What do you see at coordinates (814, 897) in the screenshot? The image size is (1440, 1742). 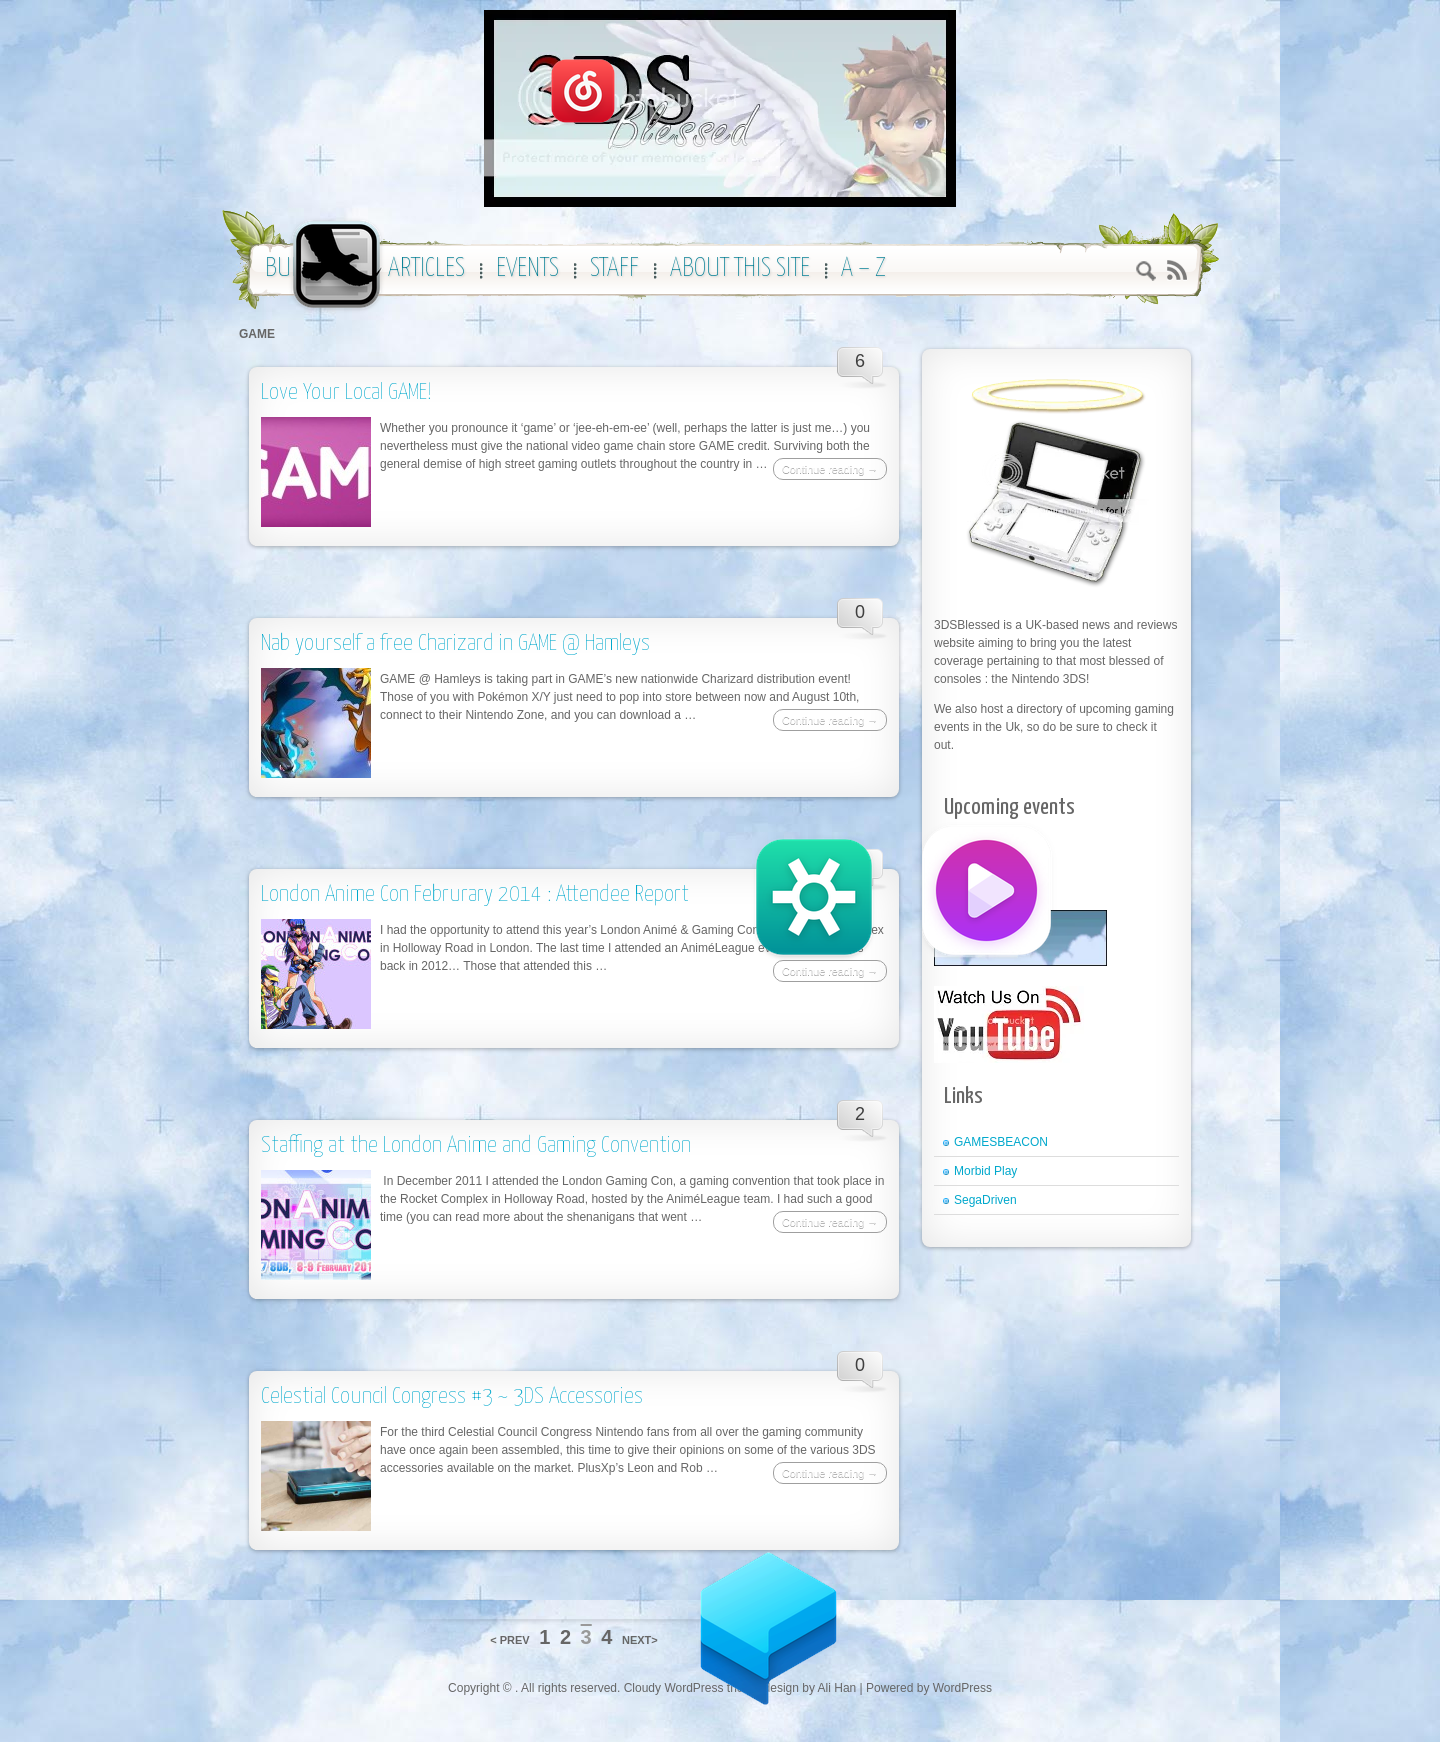 I see `open solaar app for managing logitech wireless devices` at bounding box center [814, 897].